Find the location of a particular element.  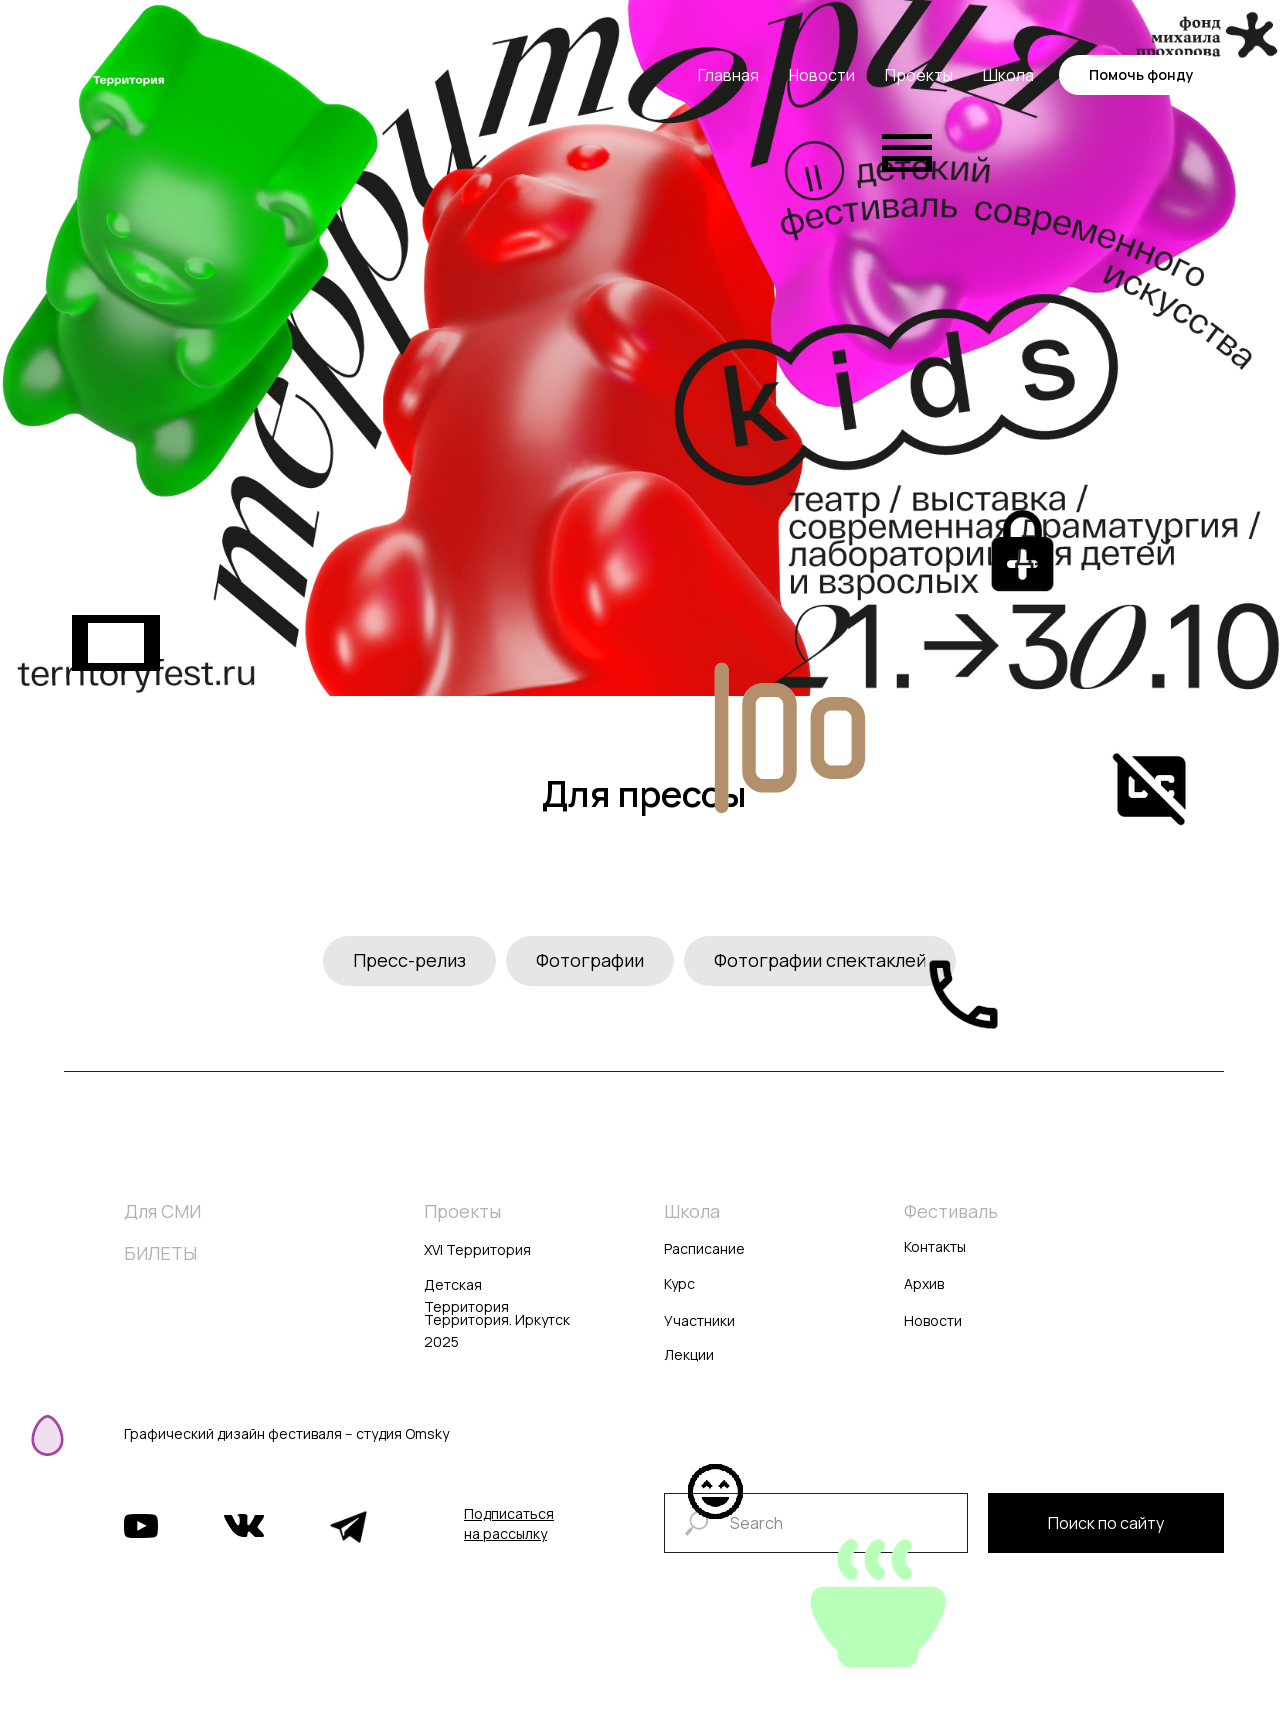

align items to the start horizontally is located at coordinates (790, 738).